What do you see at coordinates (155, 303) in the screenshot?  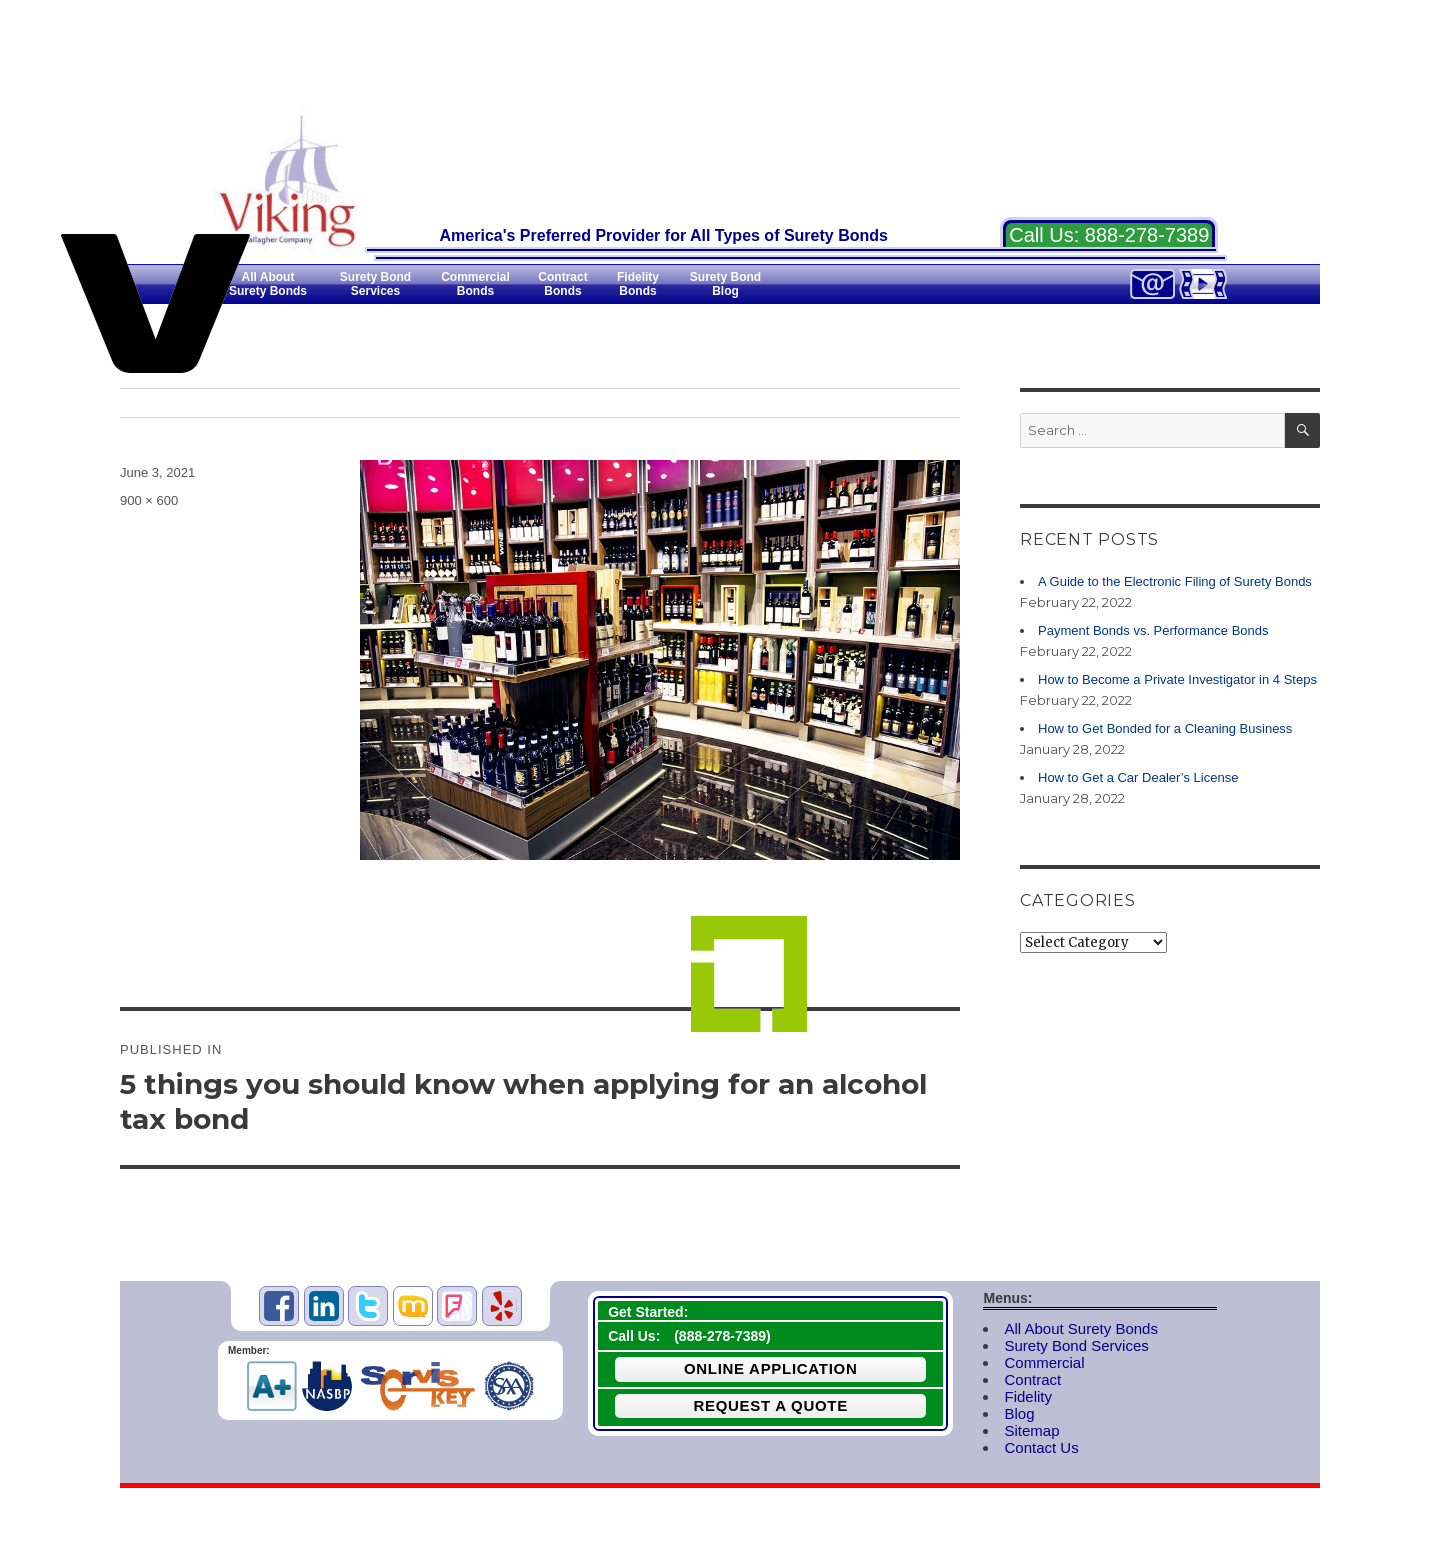 I see `open veed video editing app` at bounding box center [155, 303].